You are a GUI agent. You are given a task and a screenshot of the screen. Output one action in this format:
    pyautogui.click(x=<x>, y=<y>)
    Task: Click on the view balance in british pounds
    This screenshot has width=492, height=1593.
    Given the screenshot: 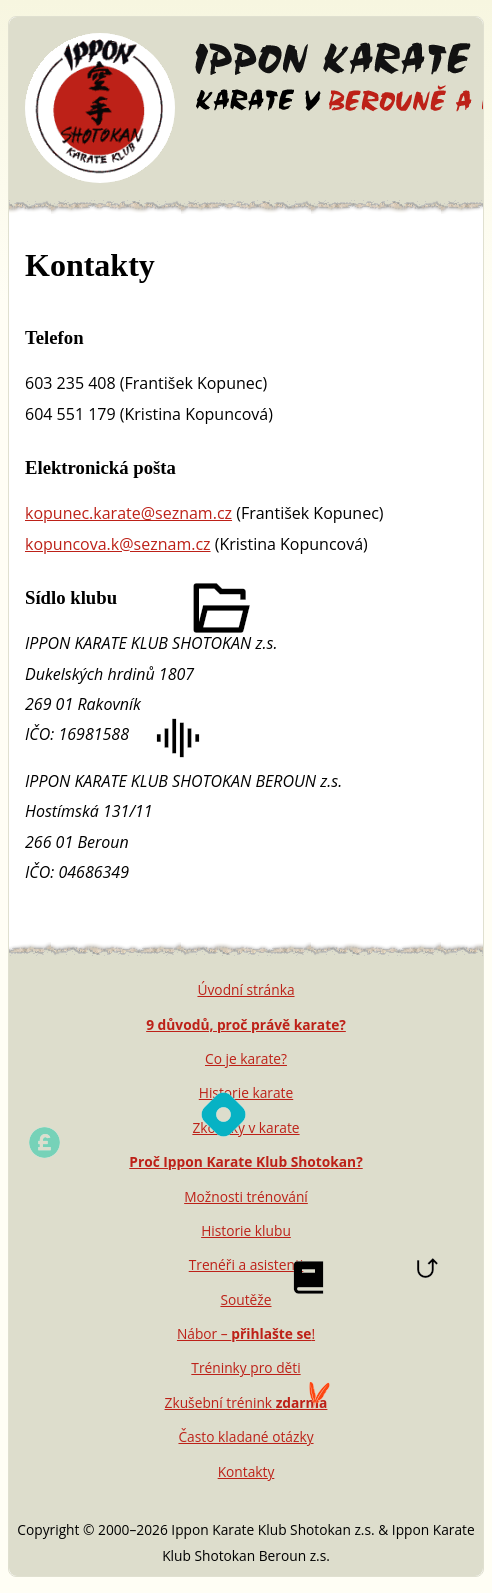 What is the action you would take?
    pyautogui.click(x=44, y=1142)
    